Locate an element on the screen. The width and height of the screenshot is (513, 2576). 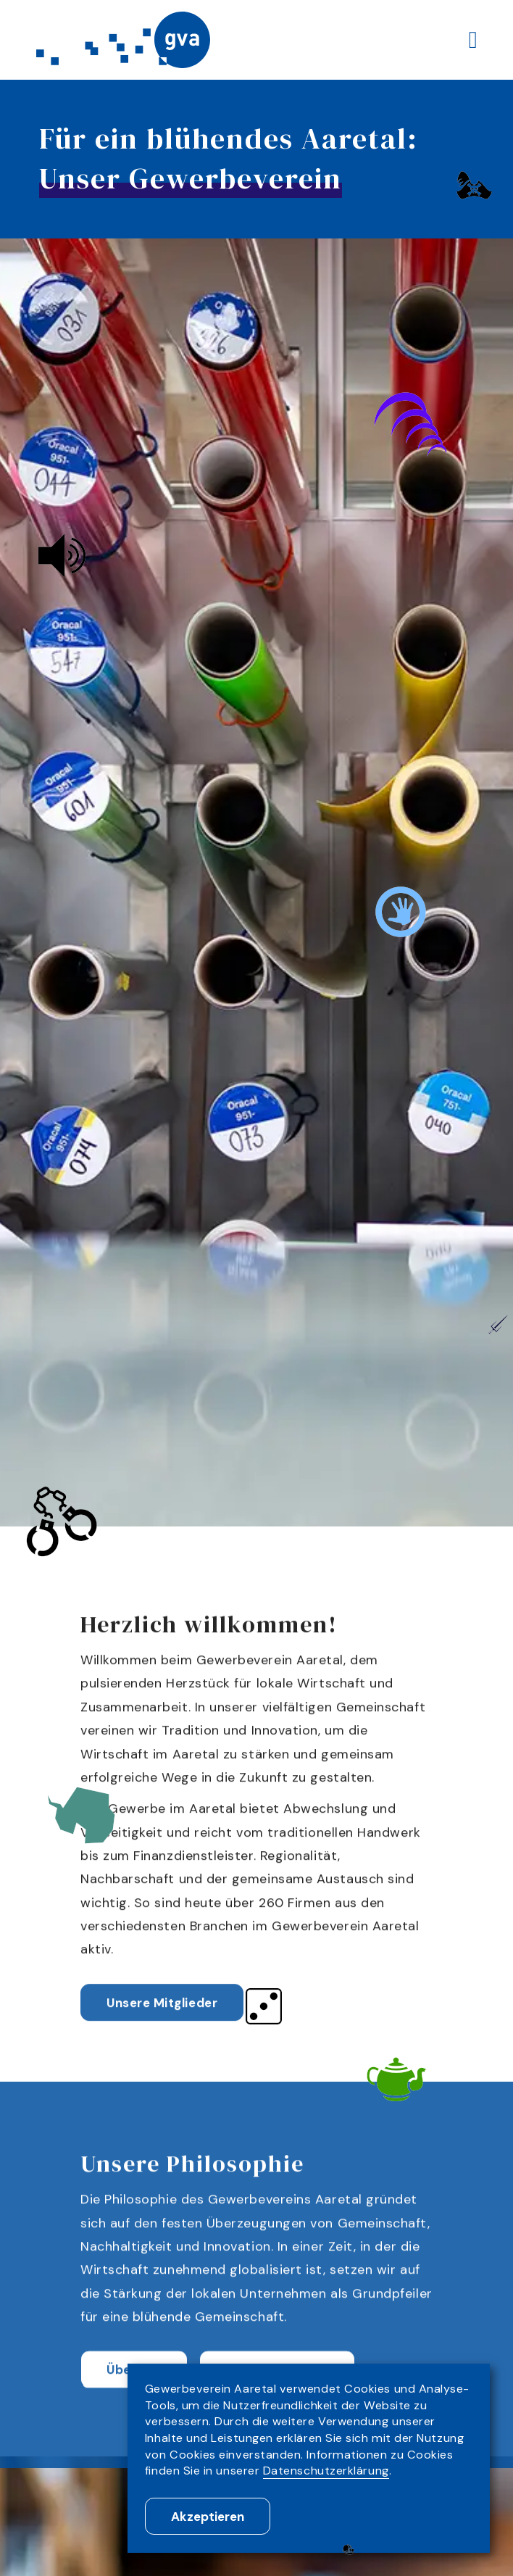
view wildlife or nature-related content is located at coordinates (81, 1816).